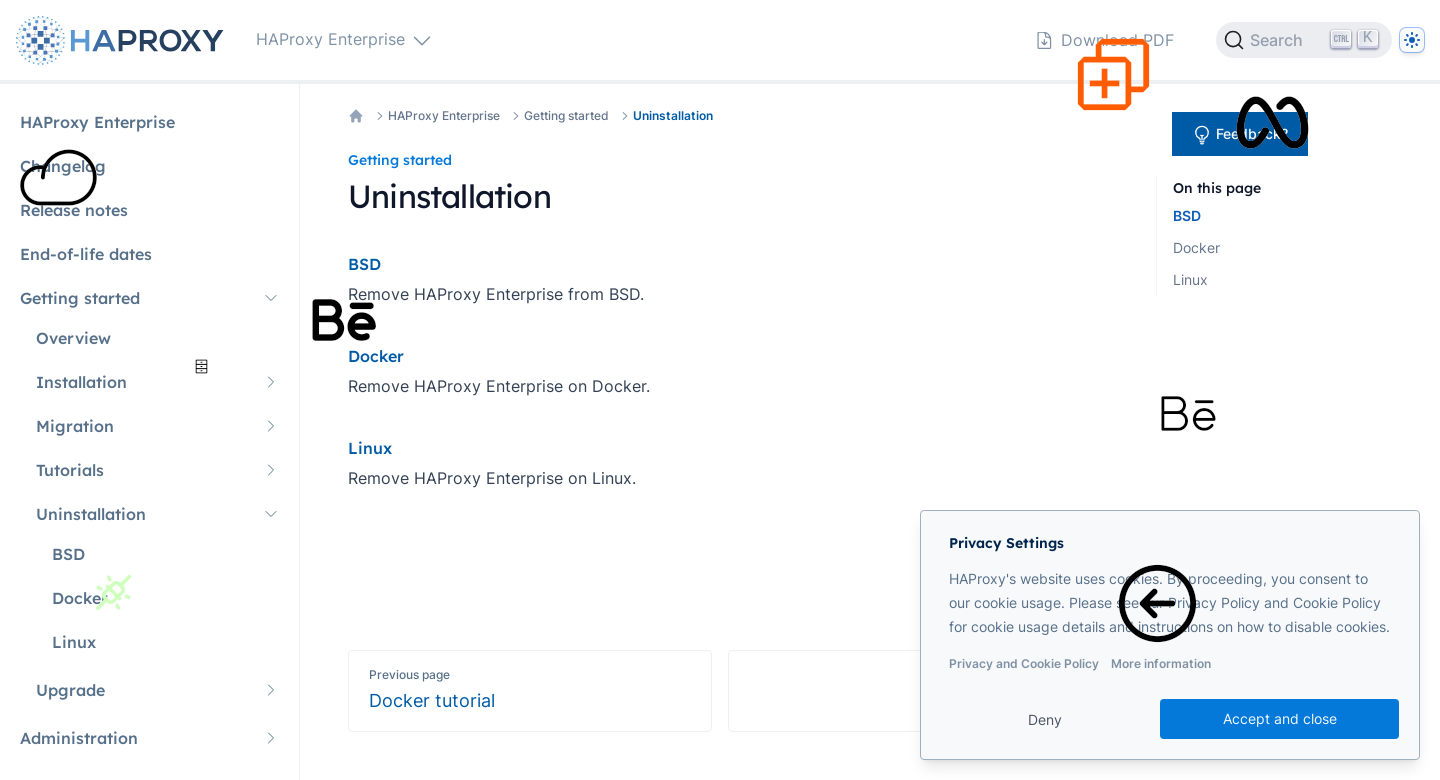 The width and height of the screenshot is (1440, 780). What do you see at coordinates (1113, 74) in the screenshot?
I see `expand all collapsed sections` at bounding box center [1113, 74].